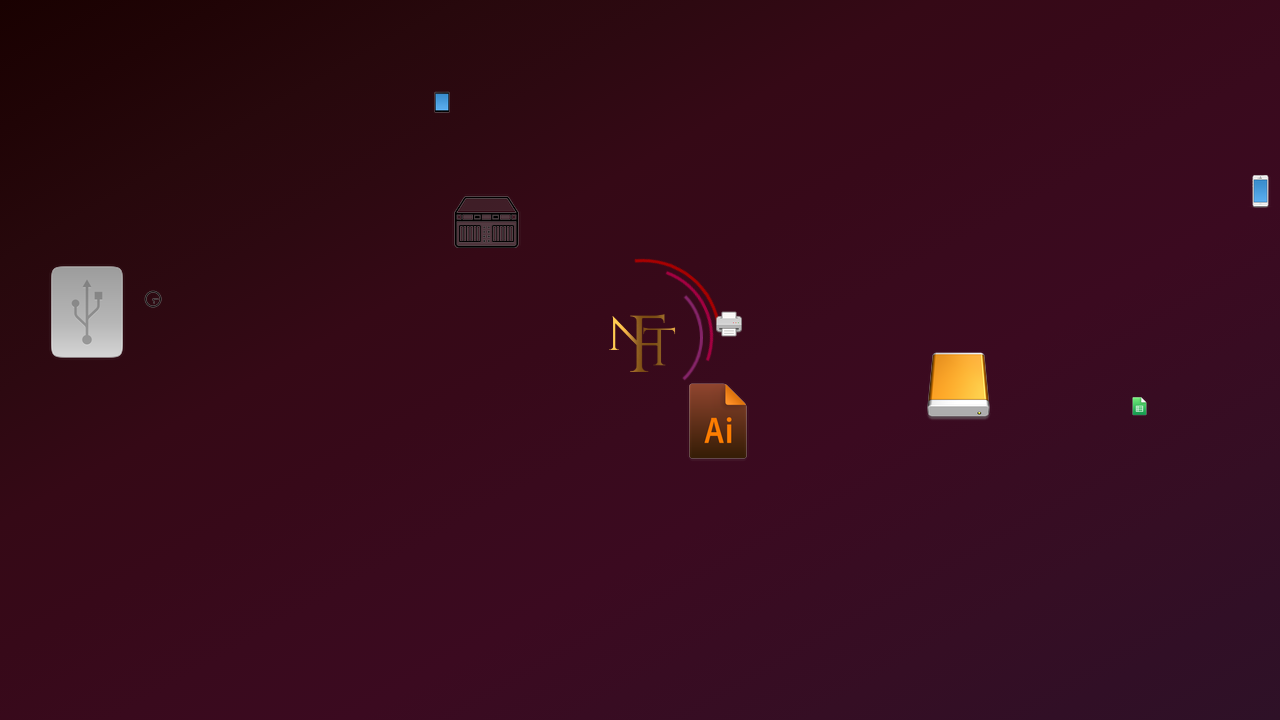 This screenshot has width=1280, height=720. Describe the element at coordinates (718, 421) in the screenshot. I see `open an Adobe Illustrator file` at that location.